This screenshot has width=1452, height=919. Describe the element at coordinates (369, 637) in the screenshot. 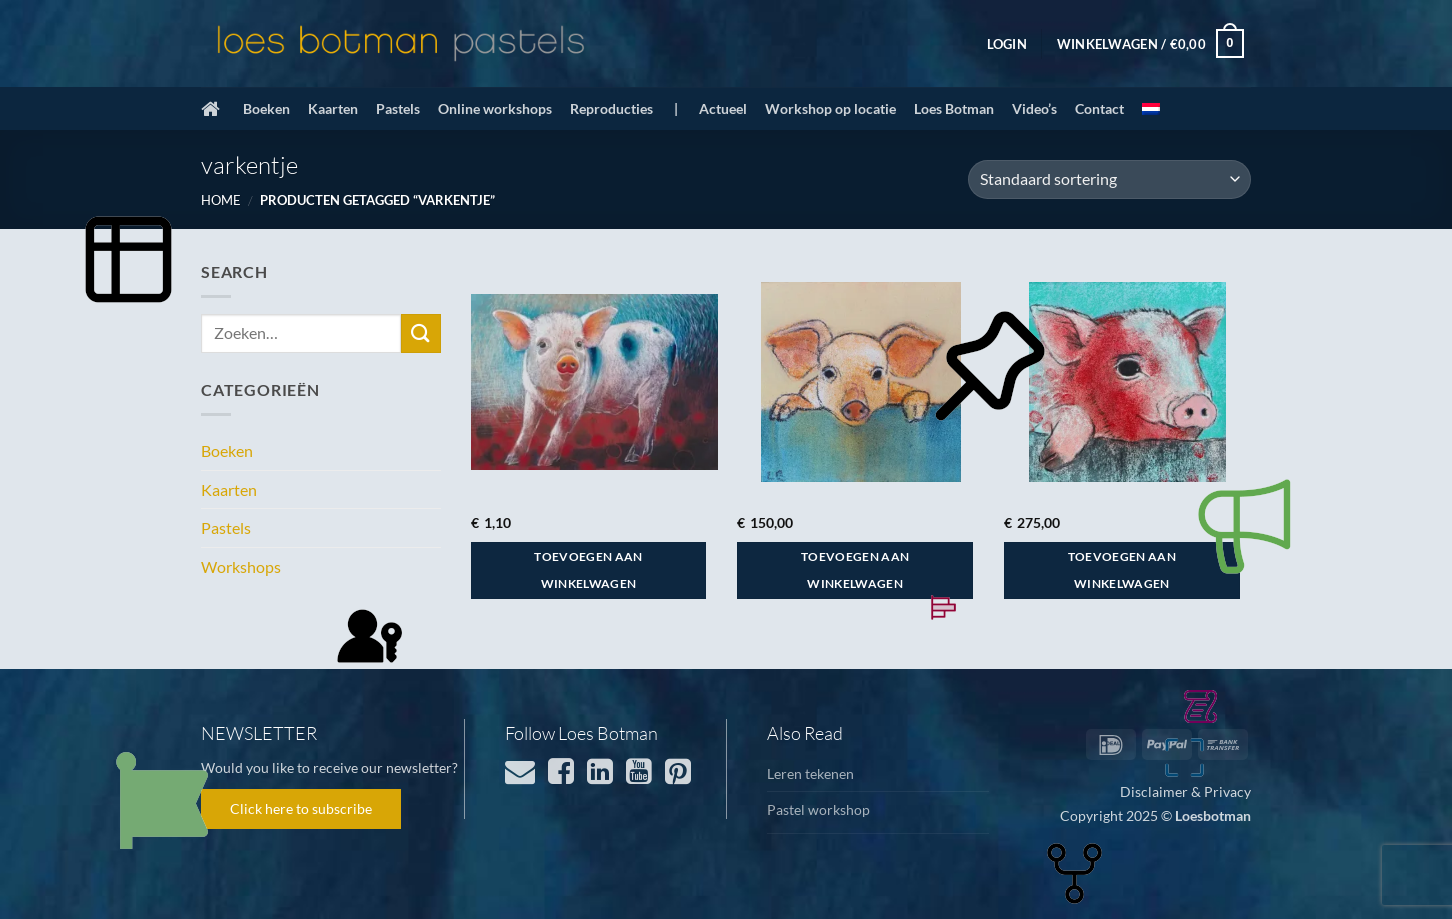

I see `manage passkey authentication for your account` at that location.